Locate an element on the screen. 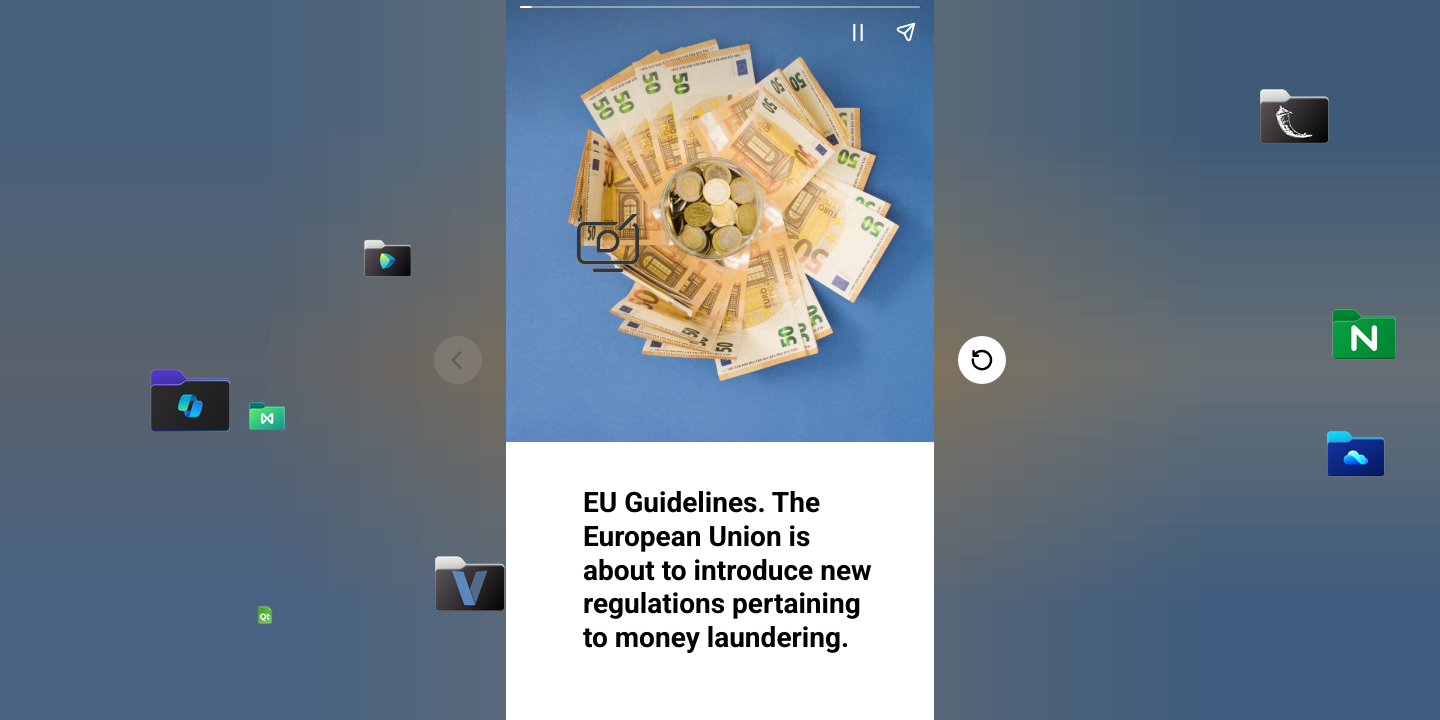  open folder containing Microsoft Copilot files is located at coordinates (190, 403).